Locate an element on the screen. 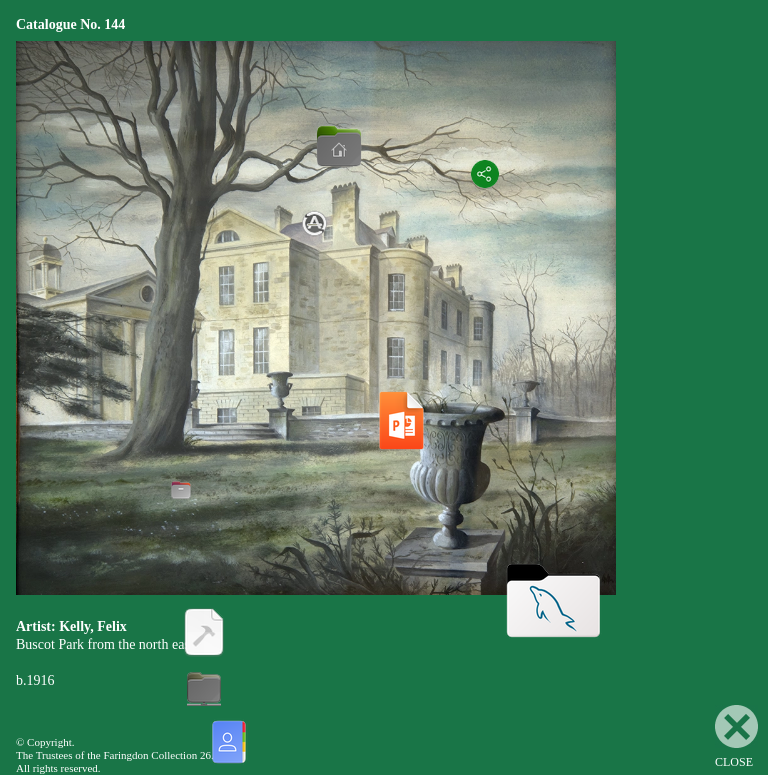  access sharing and network preferences is located at coordinates (485, 174).